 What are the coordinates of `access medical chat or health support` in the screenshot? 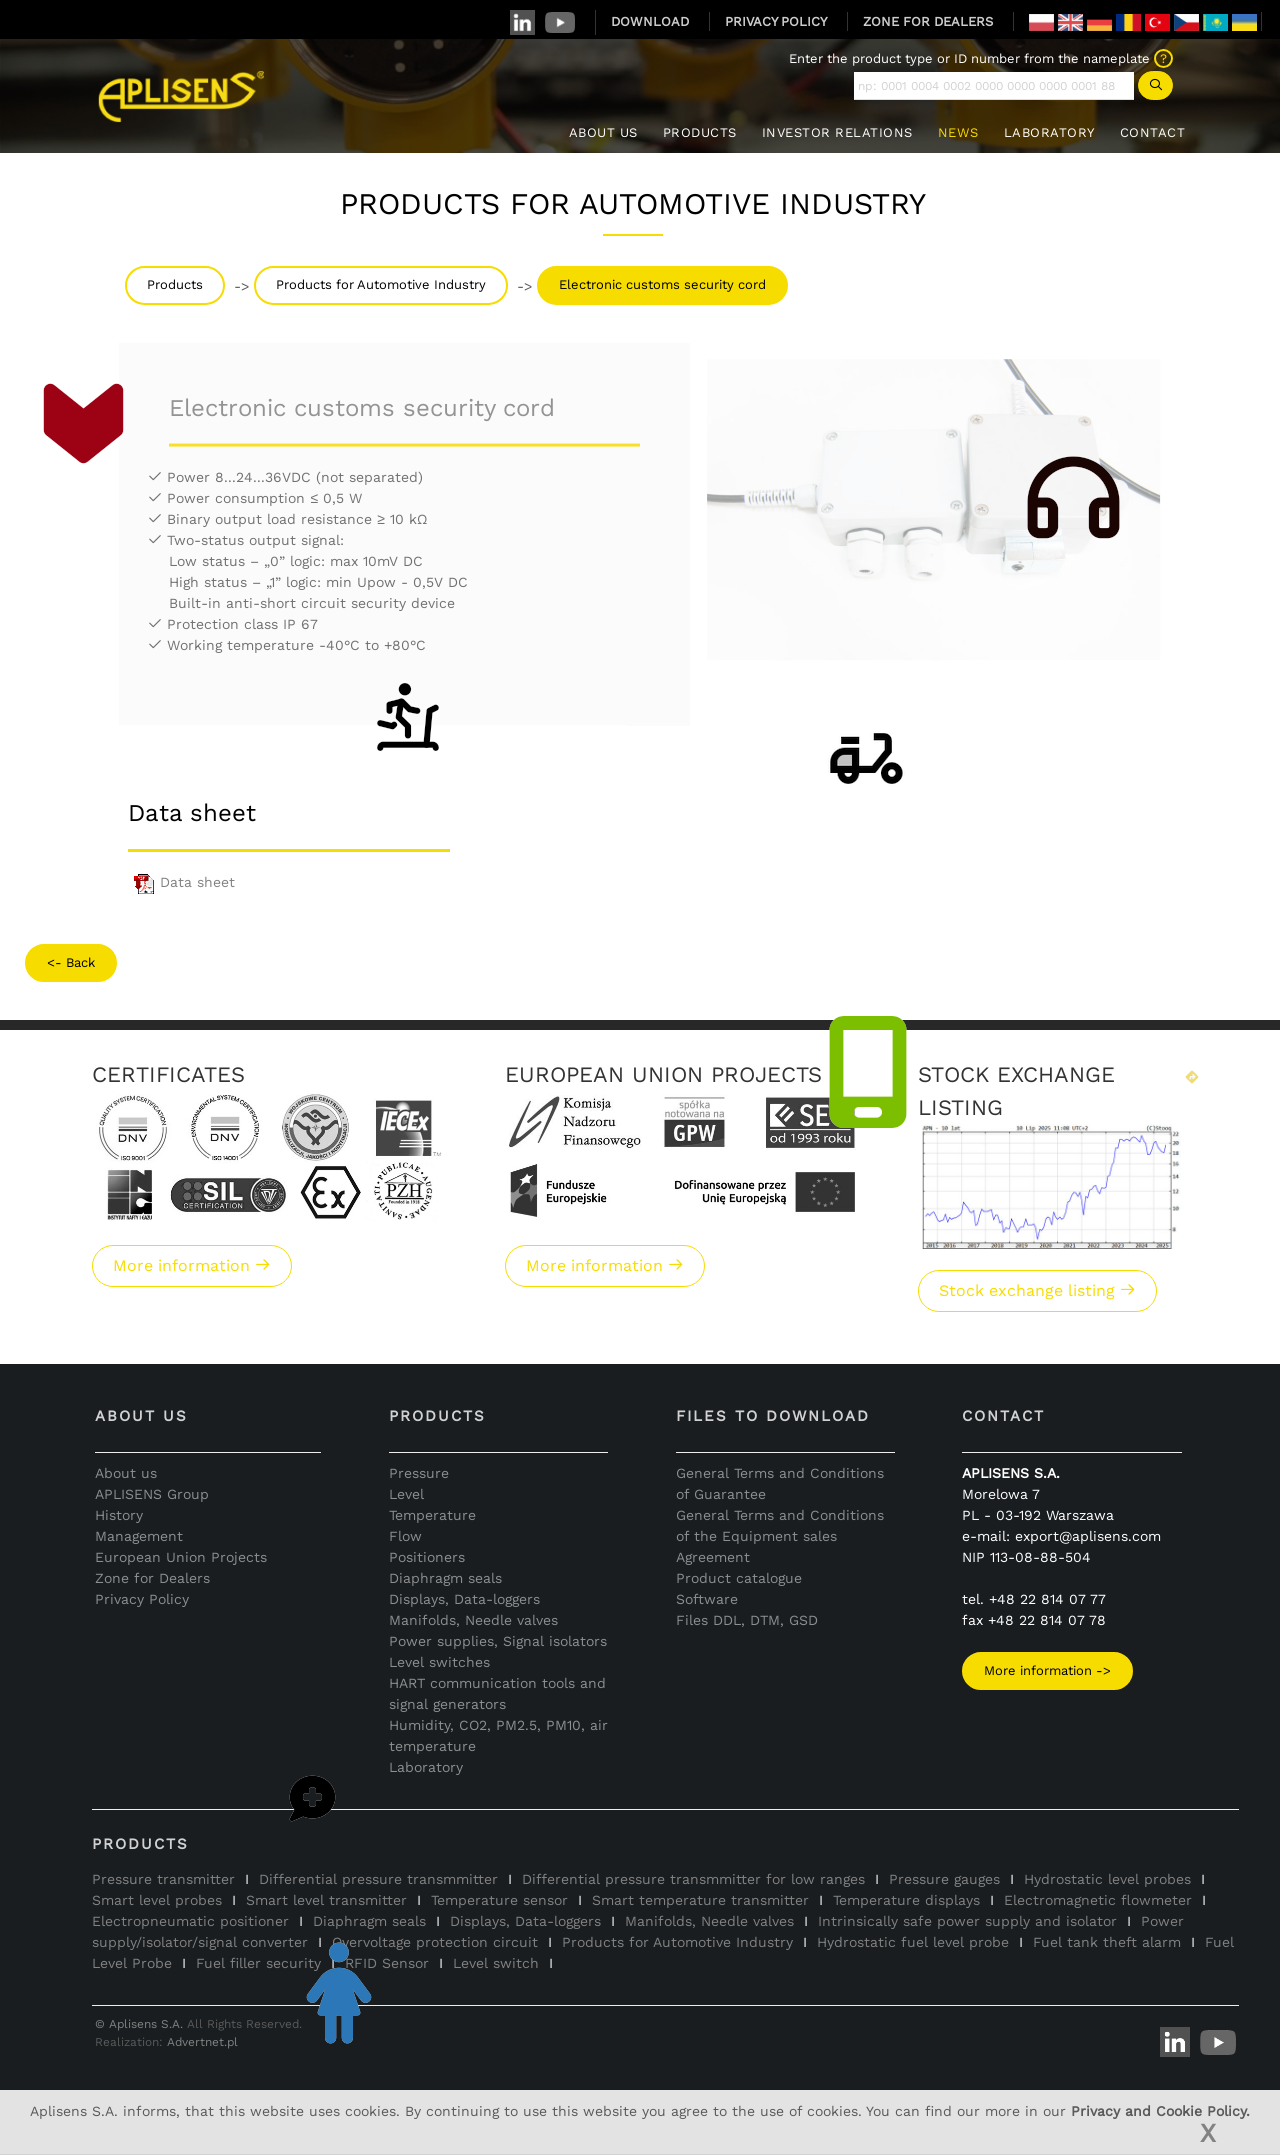 It's located at (312, 1798).